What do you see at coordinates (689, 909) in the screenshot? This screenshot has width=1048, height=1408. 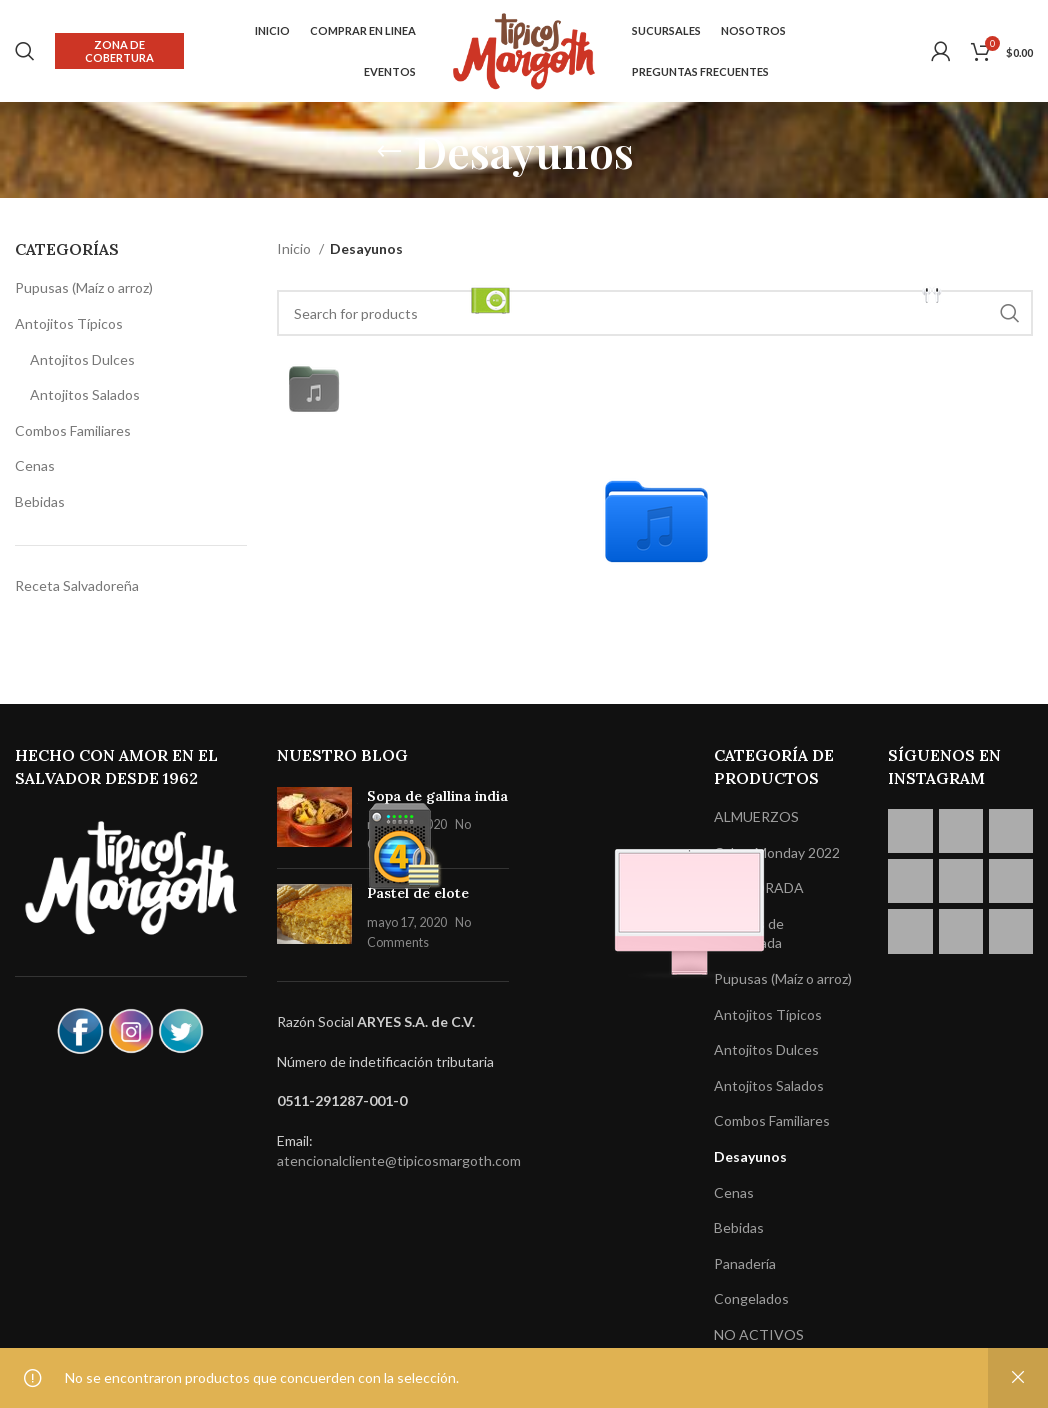 I see `indicates this mac in system preferences or finder` at bounding box center [689, 909].